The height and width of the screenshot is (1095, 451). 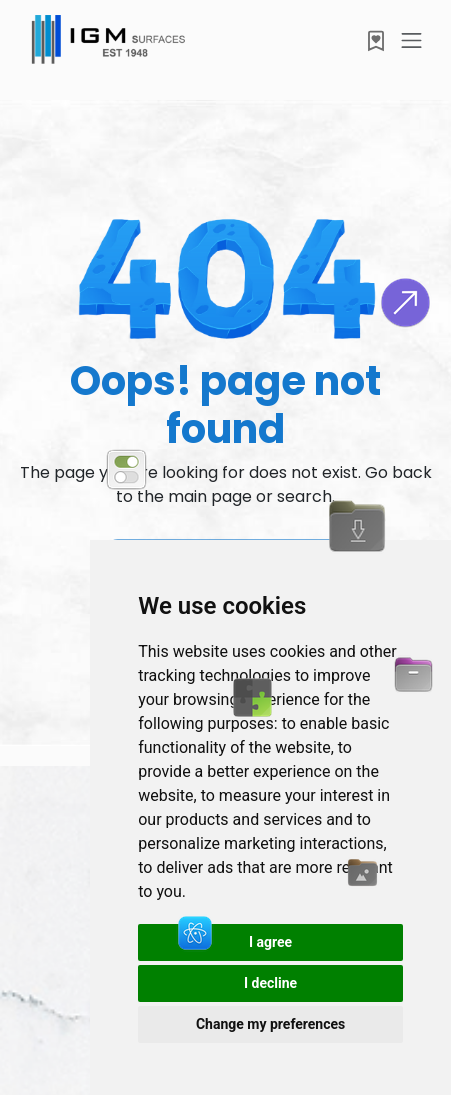 I want to click on open the file manager application, so click(x=413, y=674).